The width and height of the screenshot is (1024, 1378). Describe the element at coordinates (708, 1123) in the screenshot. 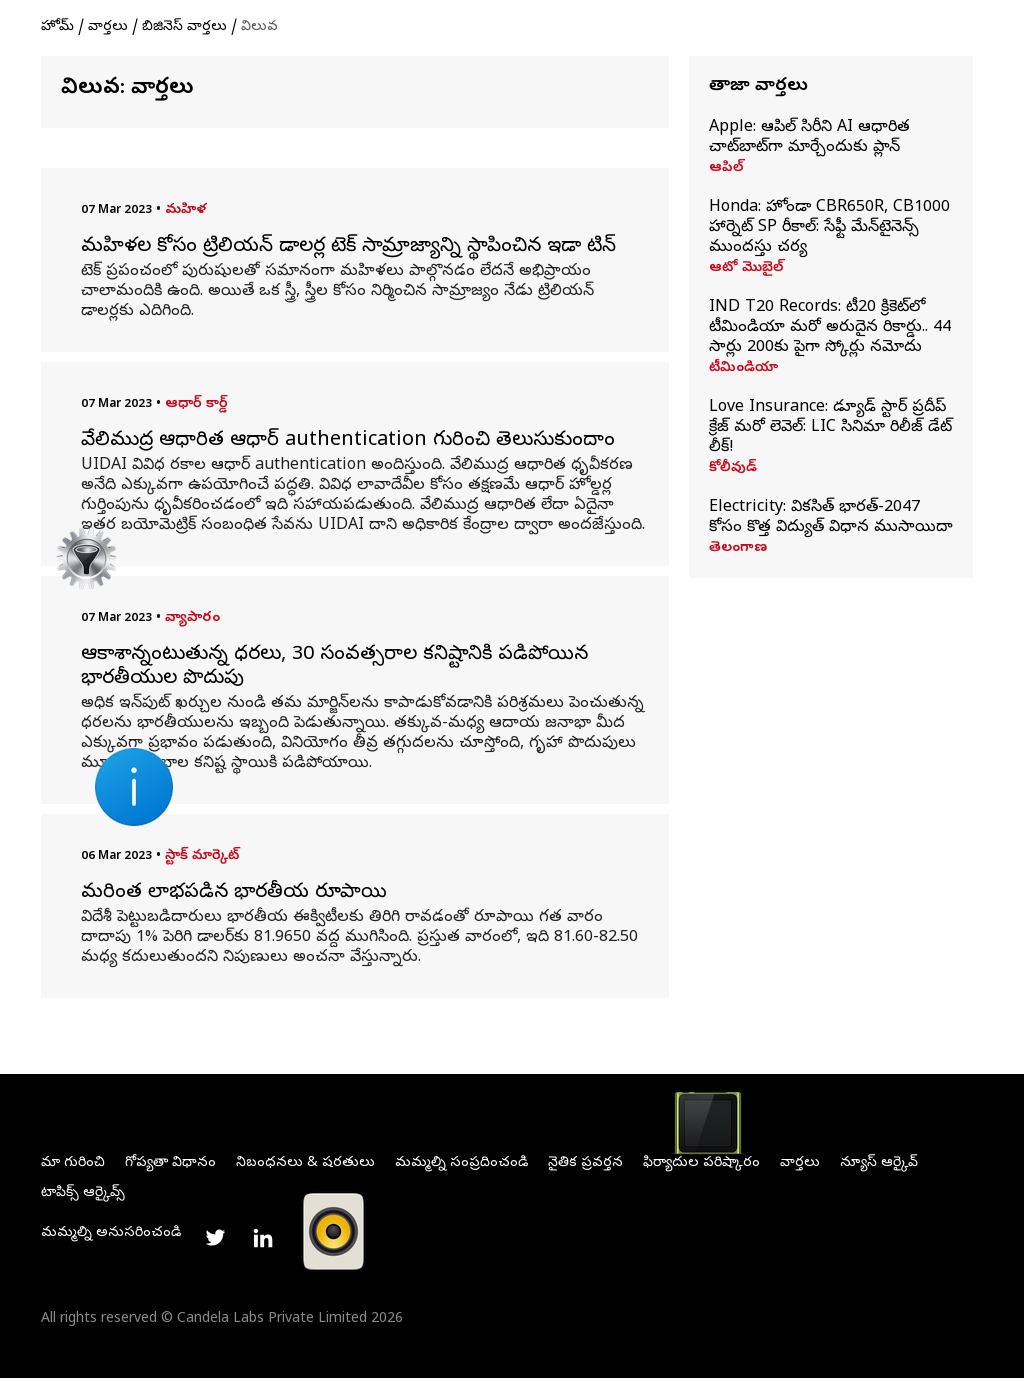

I see `iPod nano device connected` at that location.